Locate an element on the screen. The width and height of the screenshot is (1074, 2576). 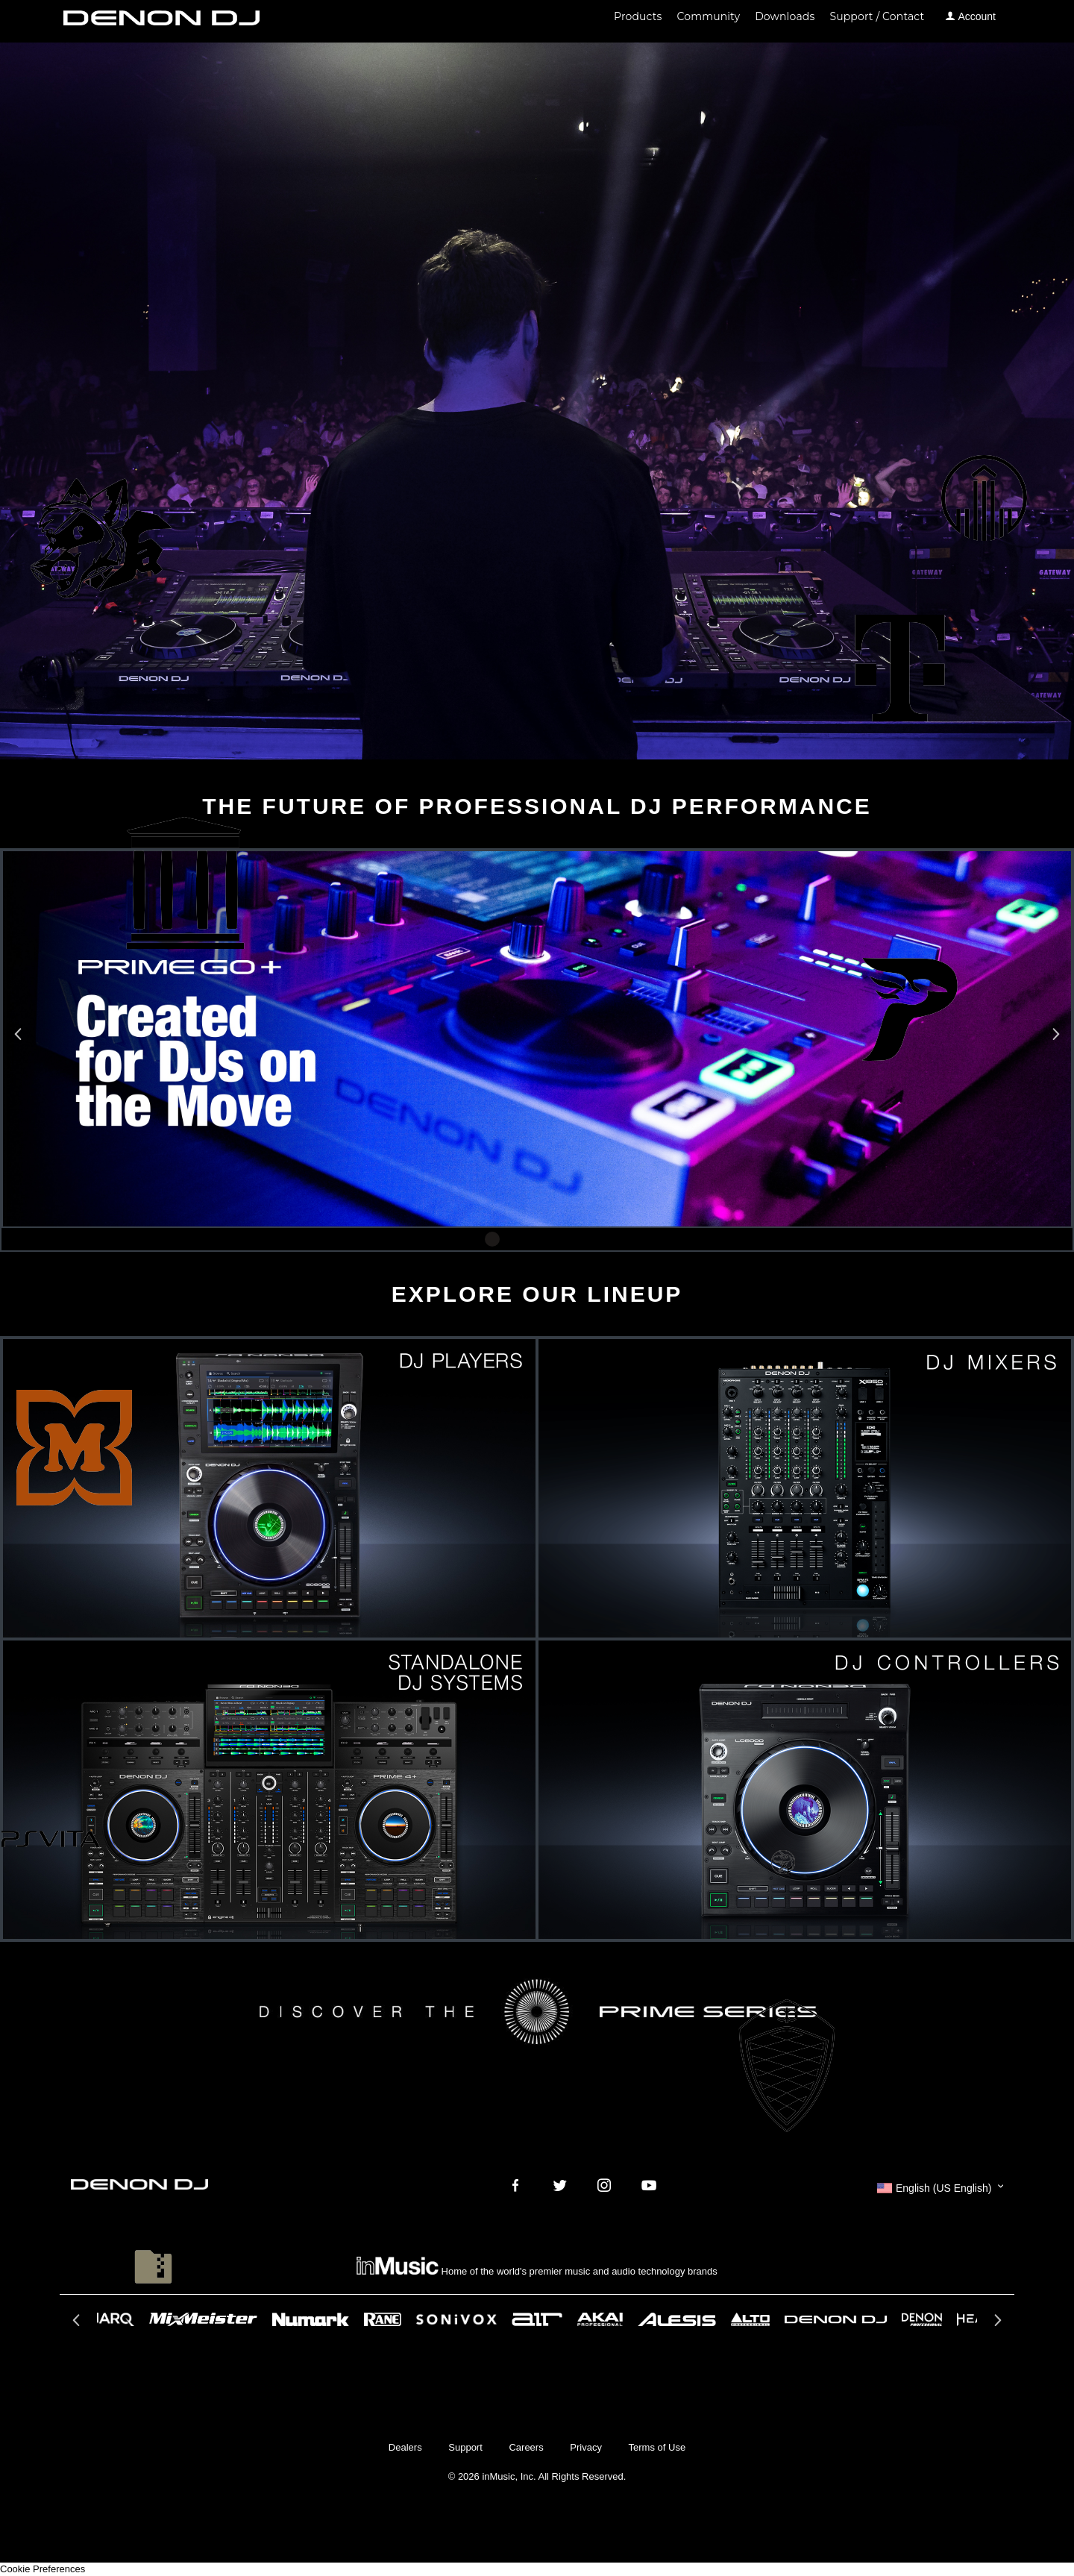
PlayStation Vita brand logo is located at coordinates (51, 1839).